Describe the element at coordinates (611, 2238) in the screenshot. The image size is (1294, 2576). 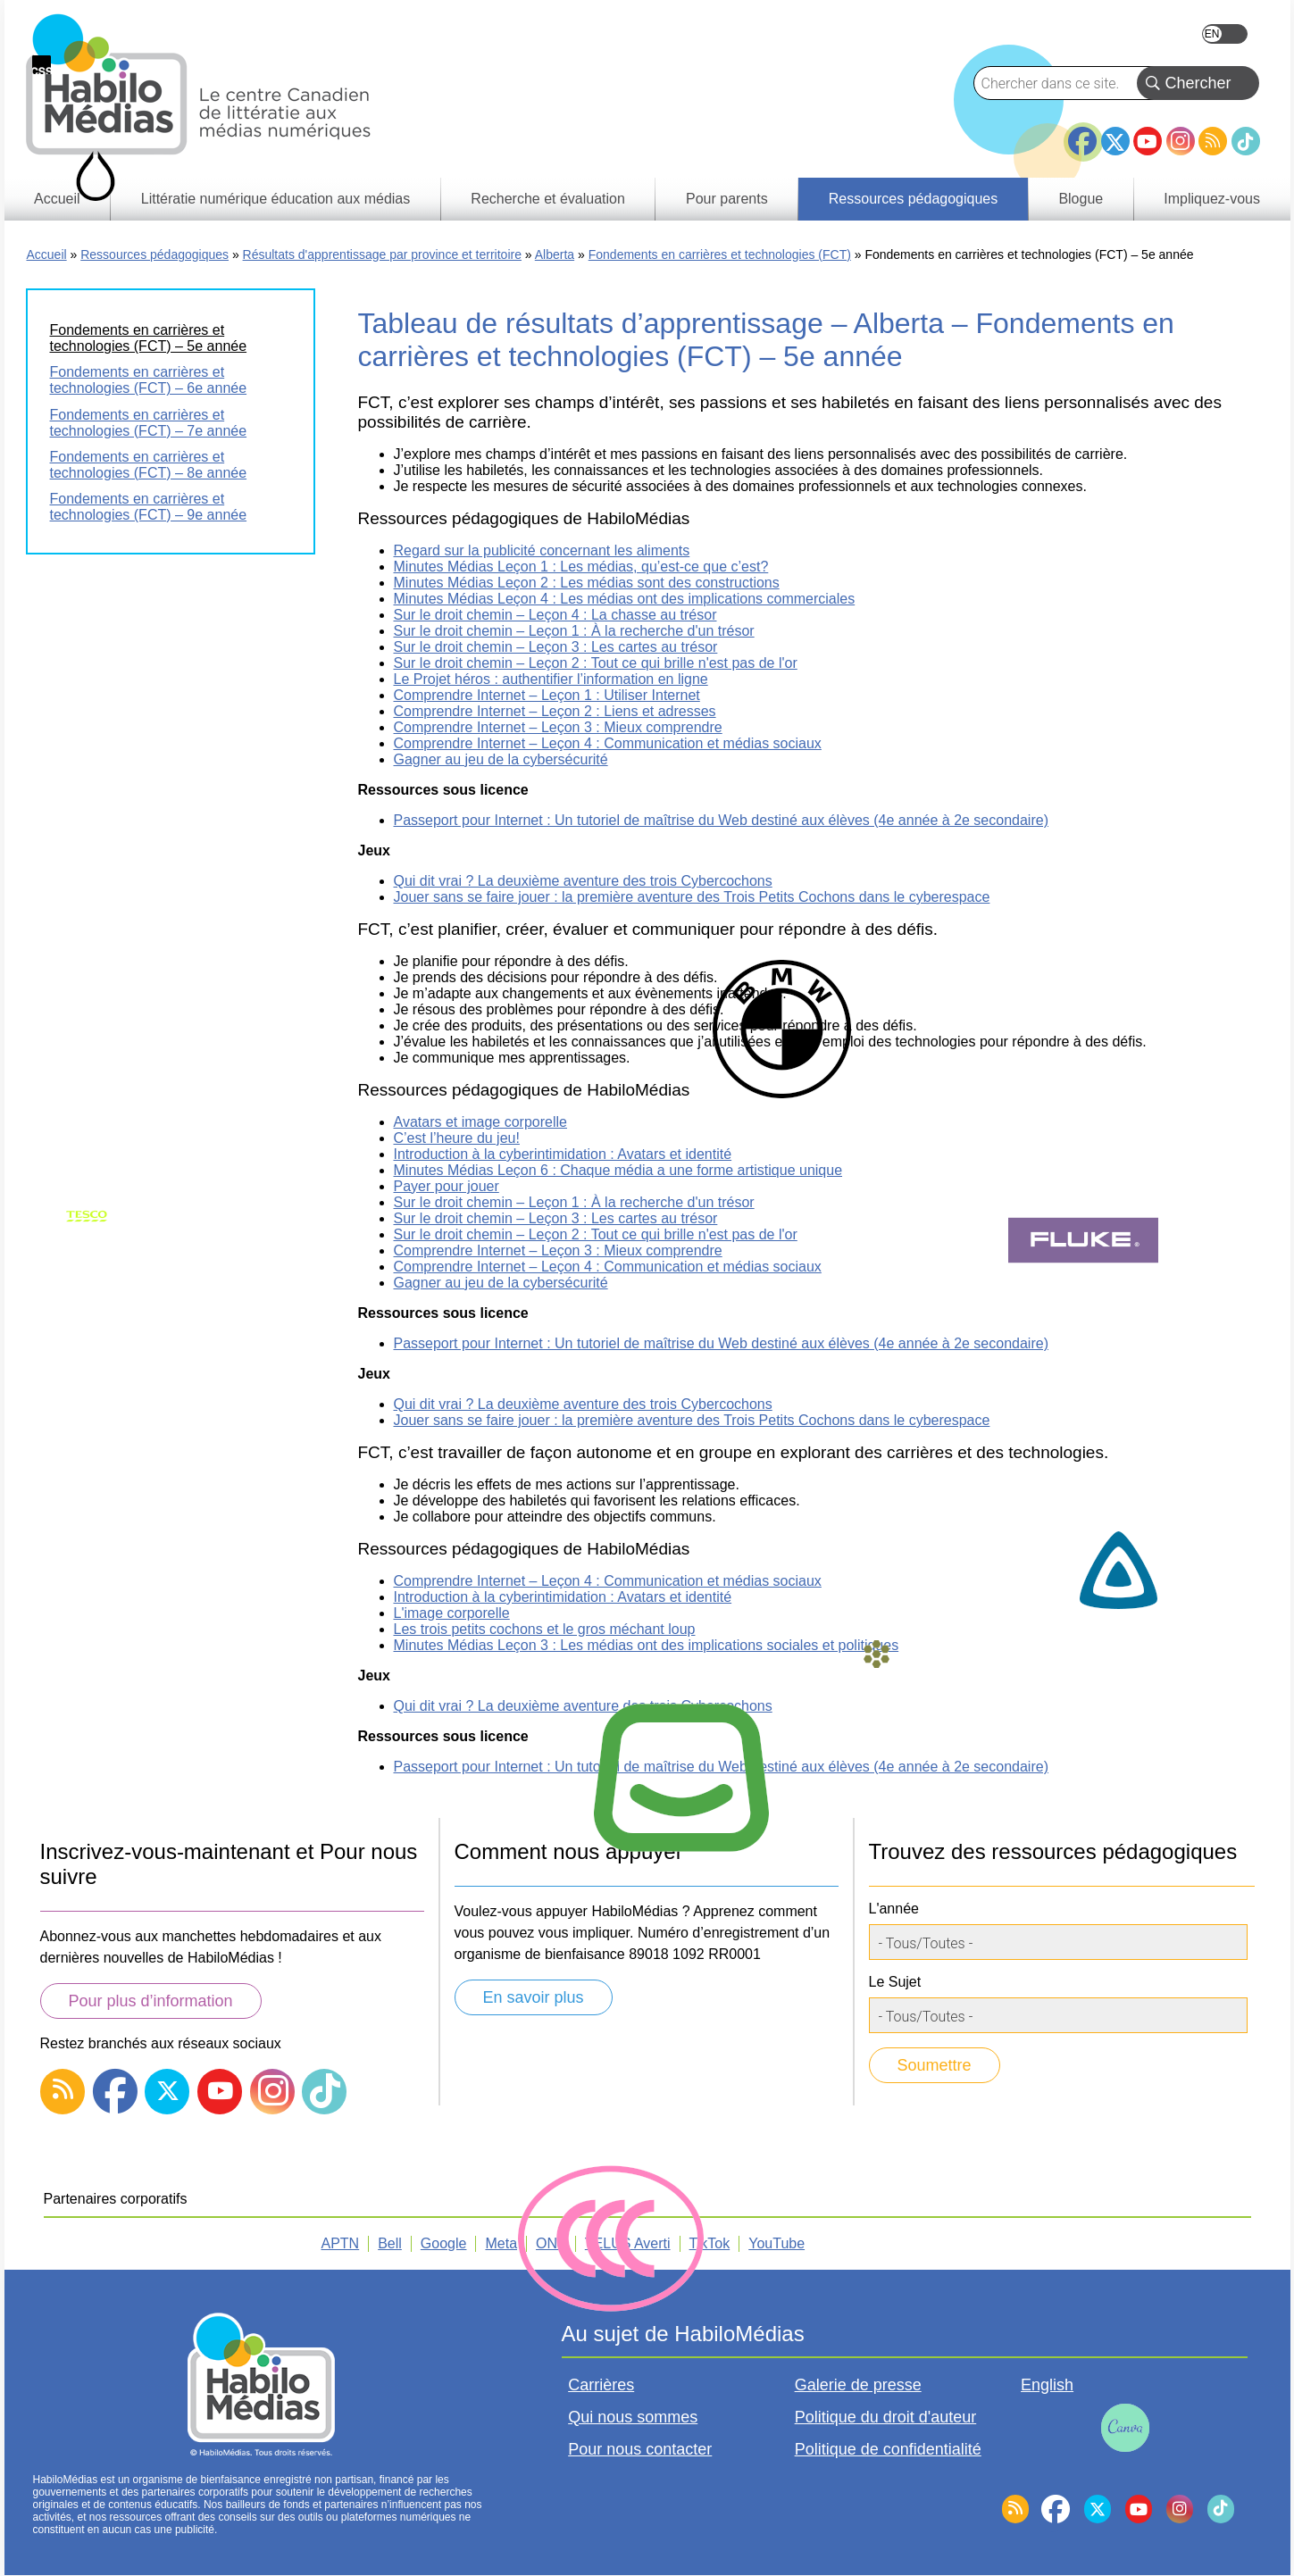
I see `china compulsory certificate (CCC) mark indicating product compliance` at that location.